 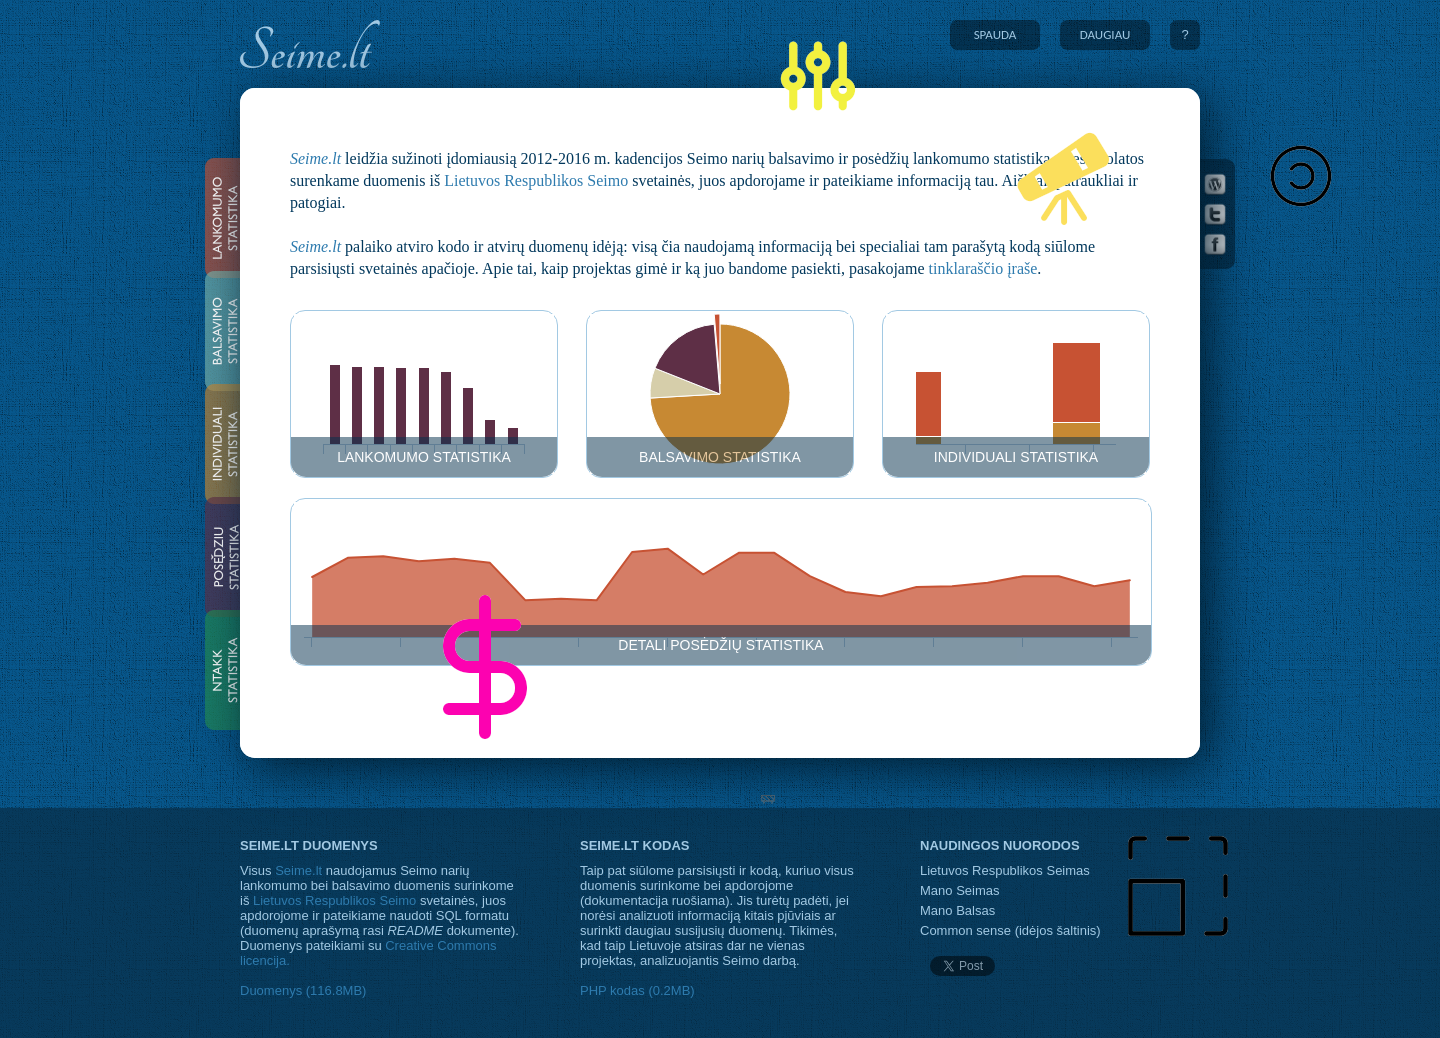 What do you see at coordinates (485, 667) in the screenshot?
I see `view payment or pricing details` at bounding box center [485, 667].